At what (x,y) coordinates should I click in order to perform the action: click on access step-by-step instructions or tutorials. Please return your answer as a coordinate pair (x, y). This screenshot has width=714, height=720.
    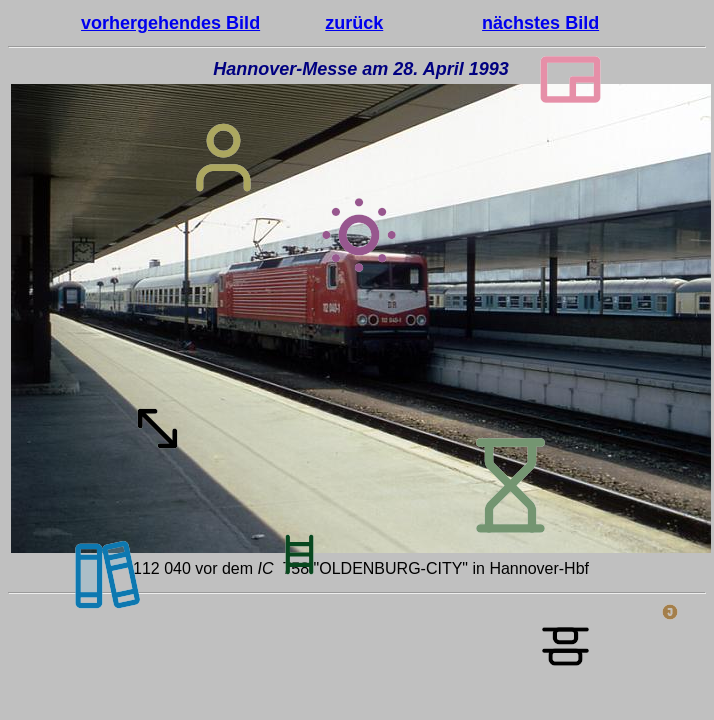
    Looking at the image, I should click on (299, 554).